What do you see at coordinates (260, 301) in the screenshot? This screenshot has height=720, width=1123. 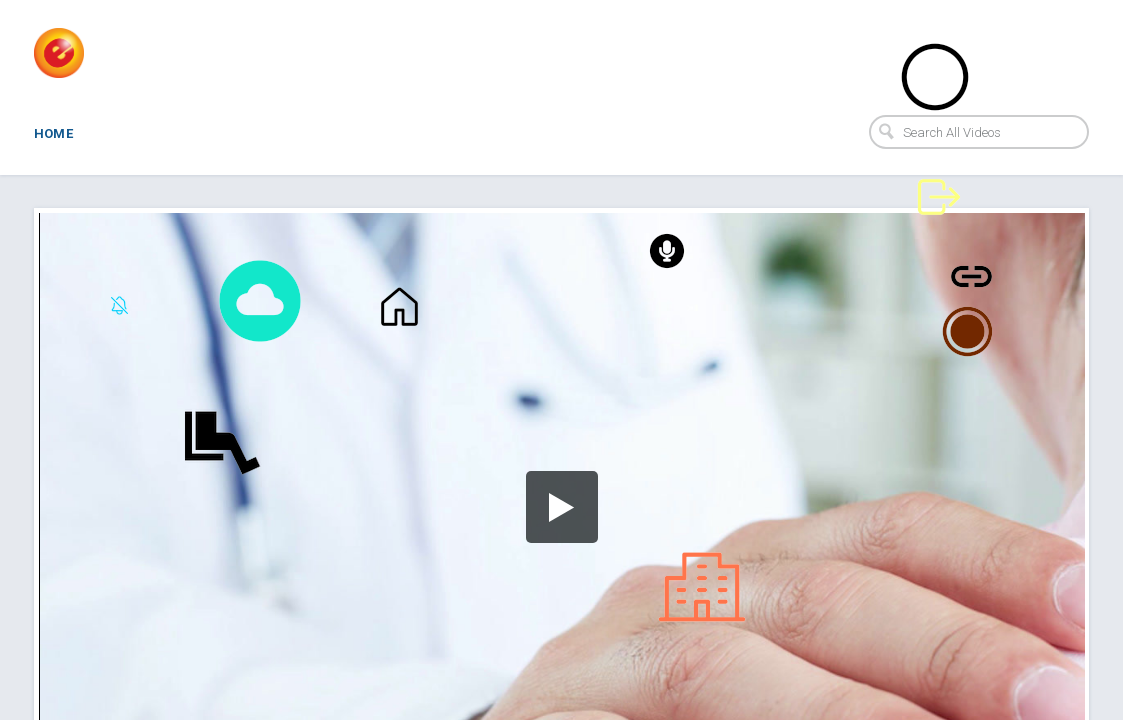 I see `access cloud storage` at bounding box center [260, 301].